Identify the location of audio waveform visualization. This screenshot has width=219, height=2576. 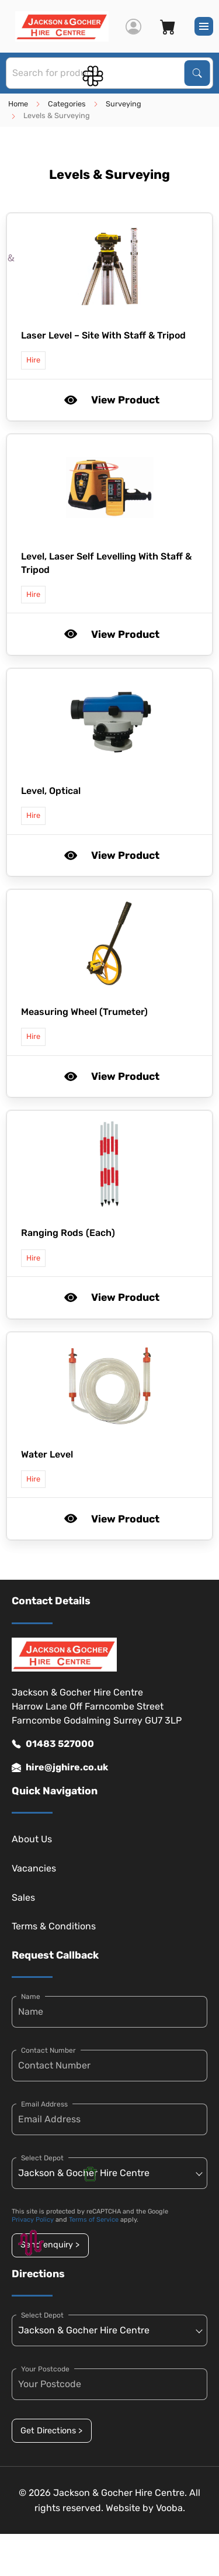
(31, 2243).